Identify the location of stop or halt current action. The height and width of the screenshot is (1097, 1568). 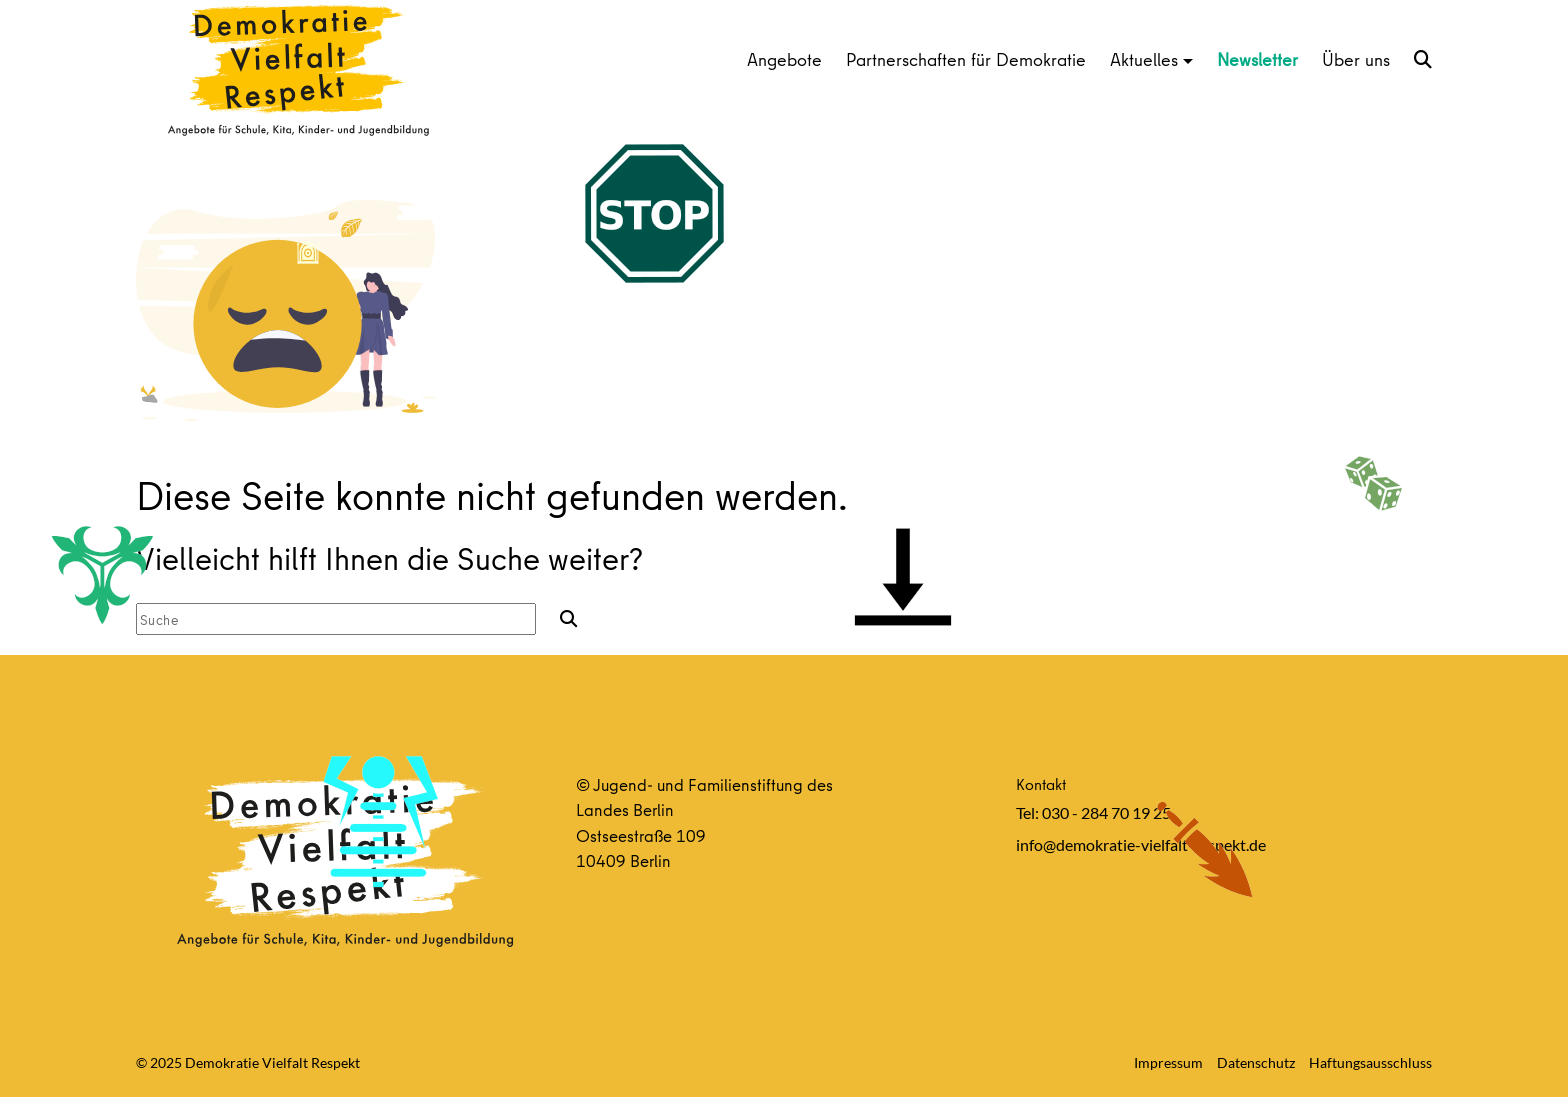
(654, 213).